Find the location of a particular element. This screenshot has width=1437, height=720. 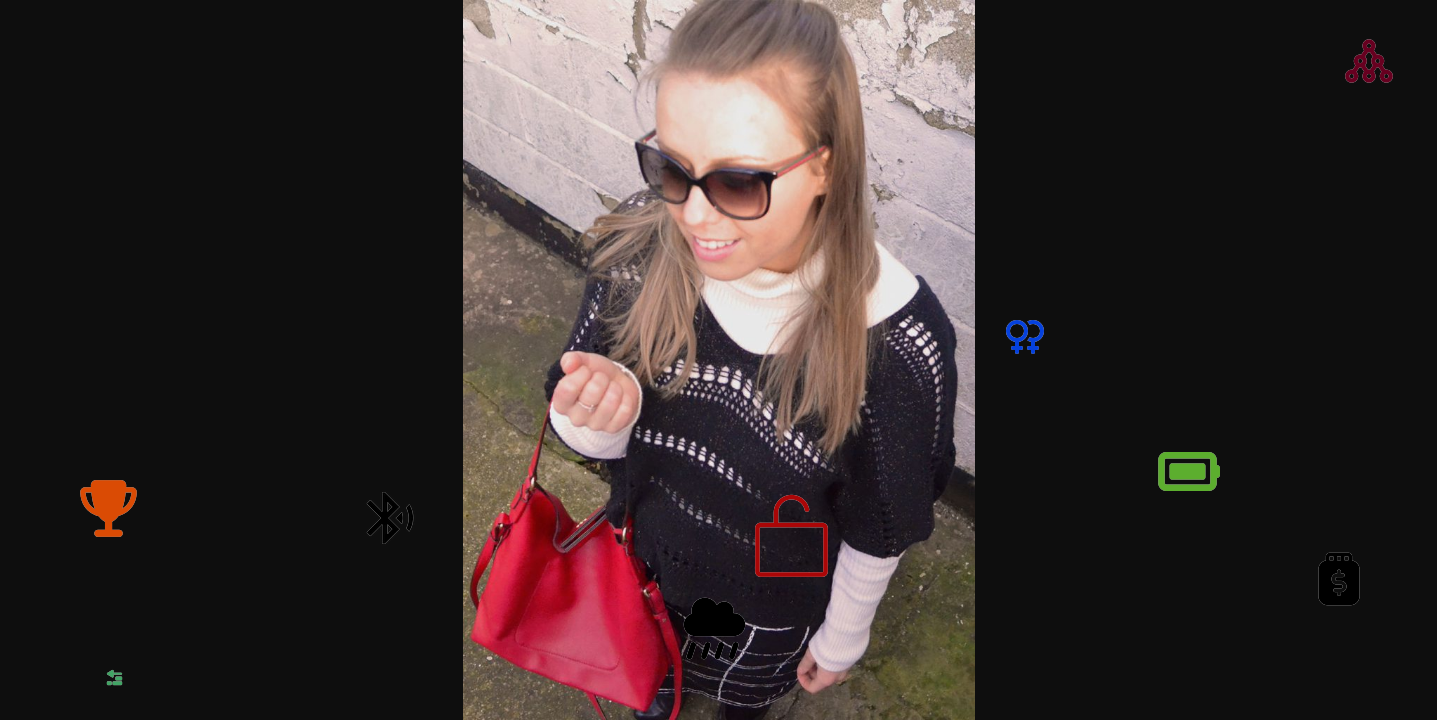

indicates female/female relationship or partnership is located at coordinates (1025, 336).